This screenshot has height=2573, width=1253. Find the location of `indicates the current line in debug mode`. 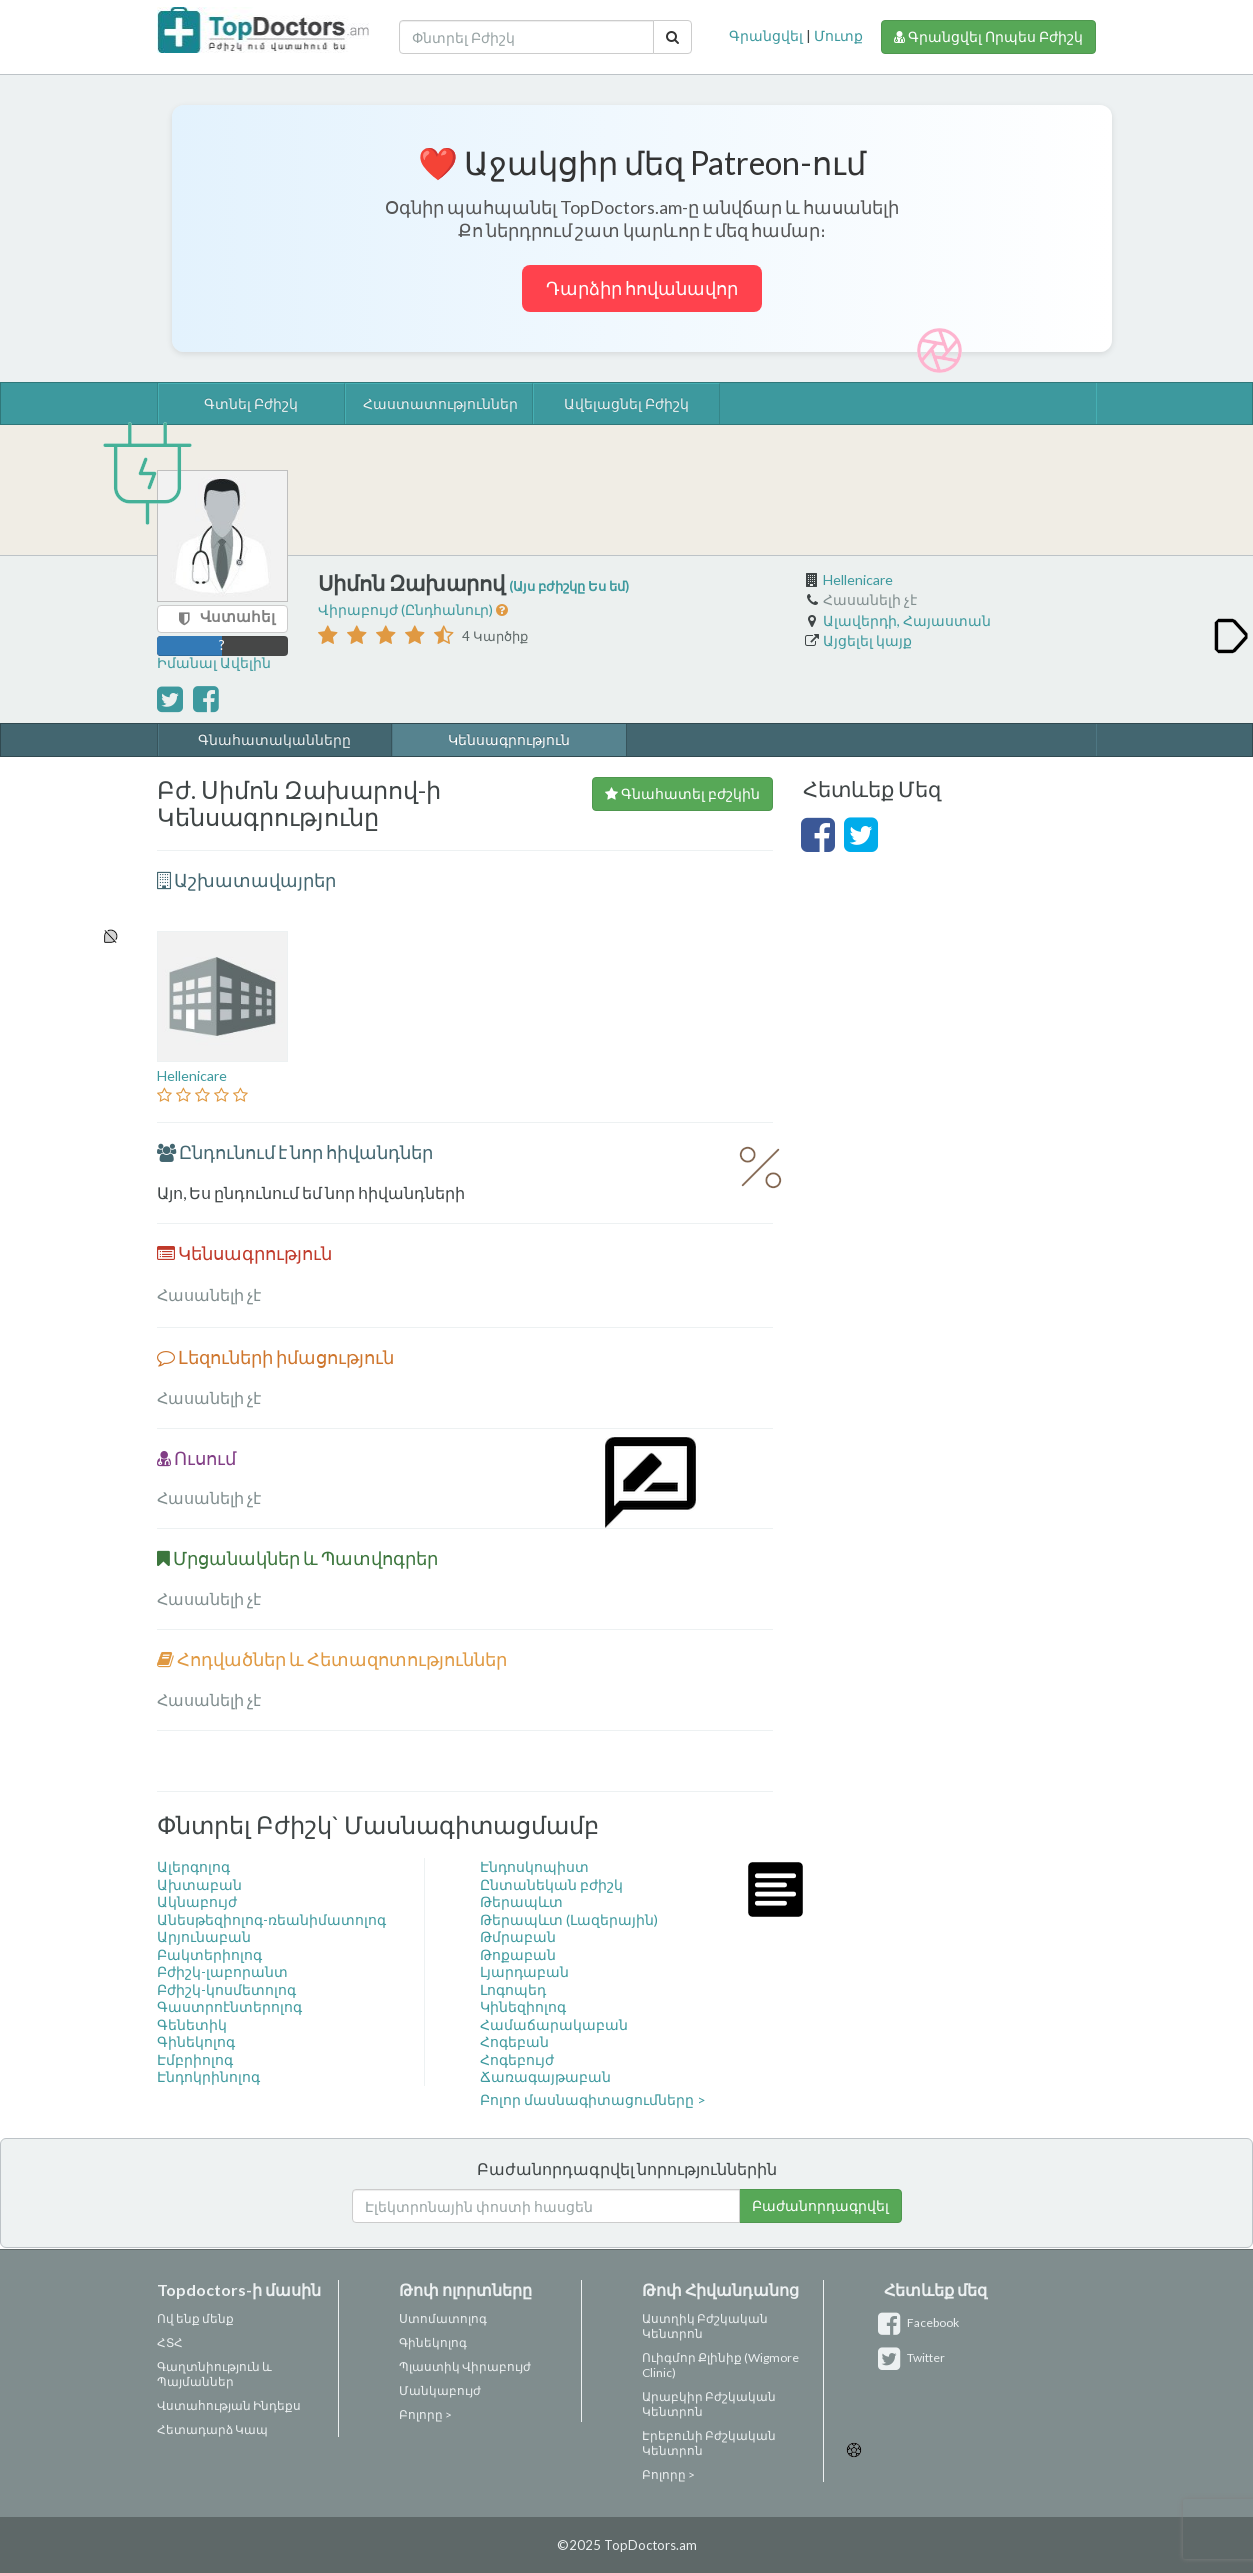

indicates the current line in debug mode is located at coordinates (1229, 636).